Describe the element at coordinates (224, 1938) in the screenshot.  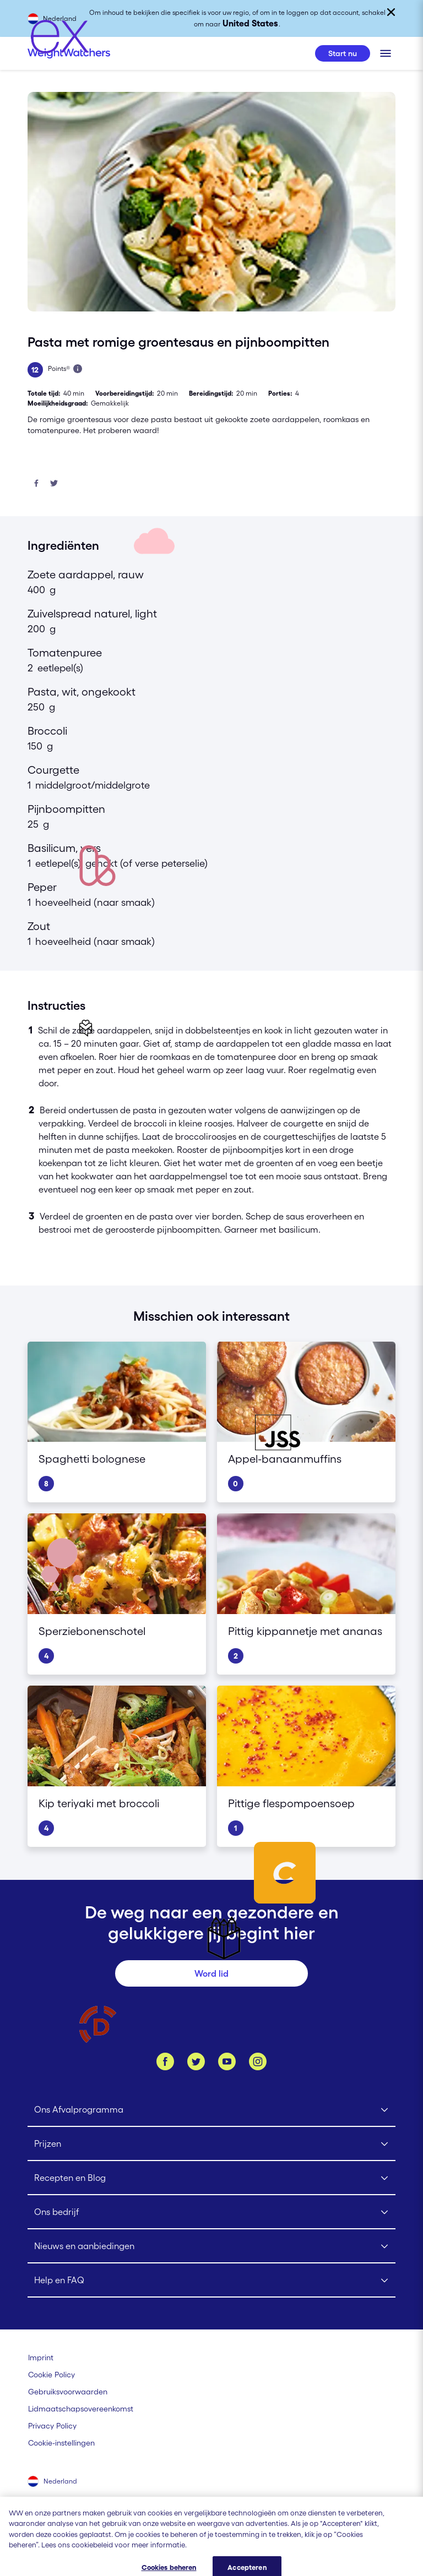
I see `open Penpot design application` at that location.